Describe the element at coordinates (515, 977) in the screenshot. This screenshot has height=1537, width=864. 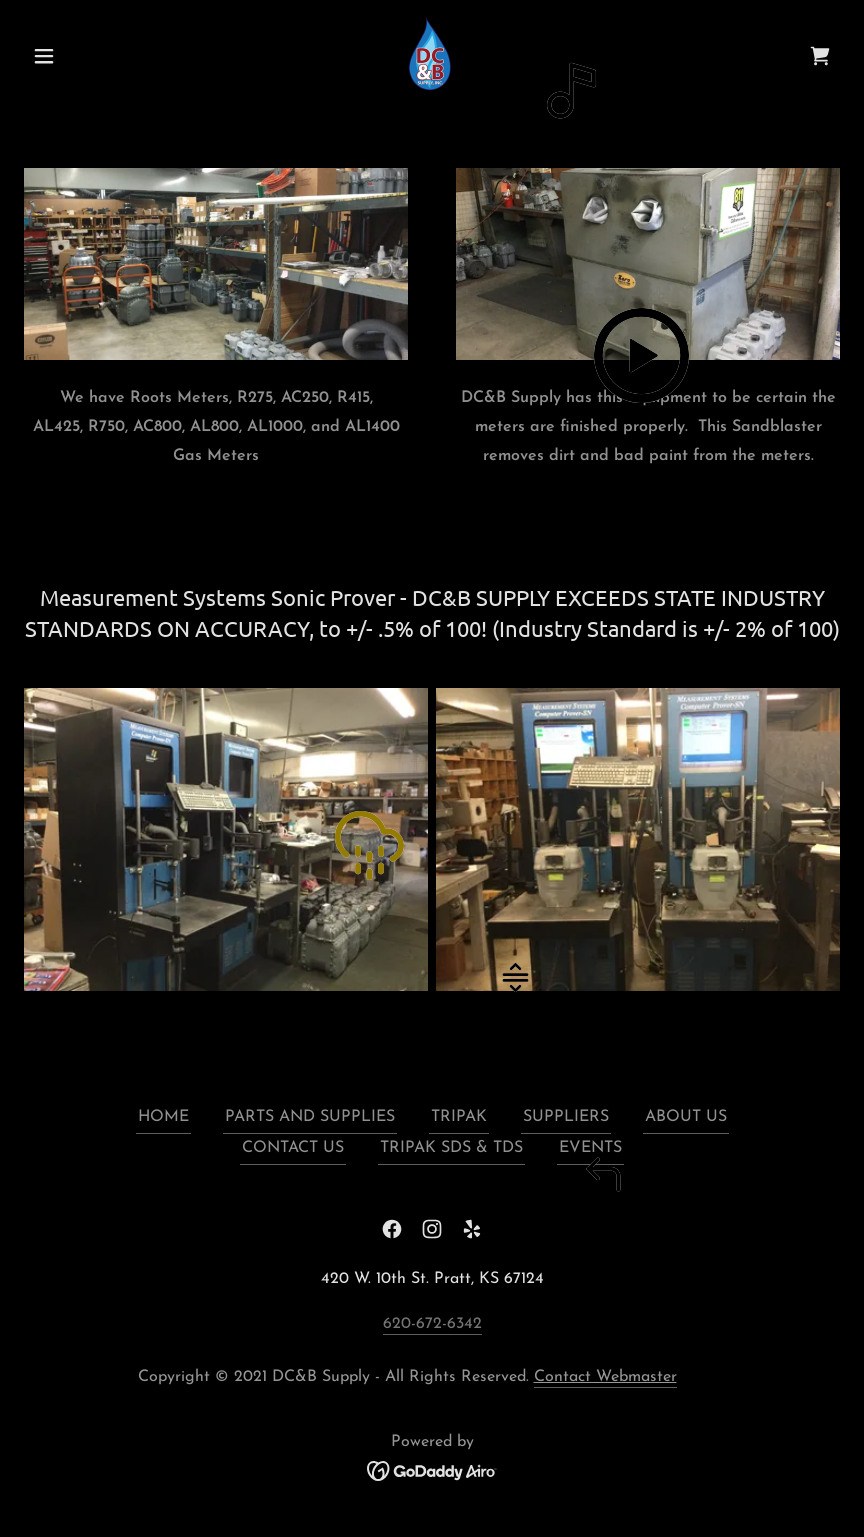
I see `reorder menu items or list elements` at that location.